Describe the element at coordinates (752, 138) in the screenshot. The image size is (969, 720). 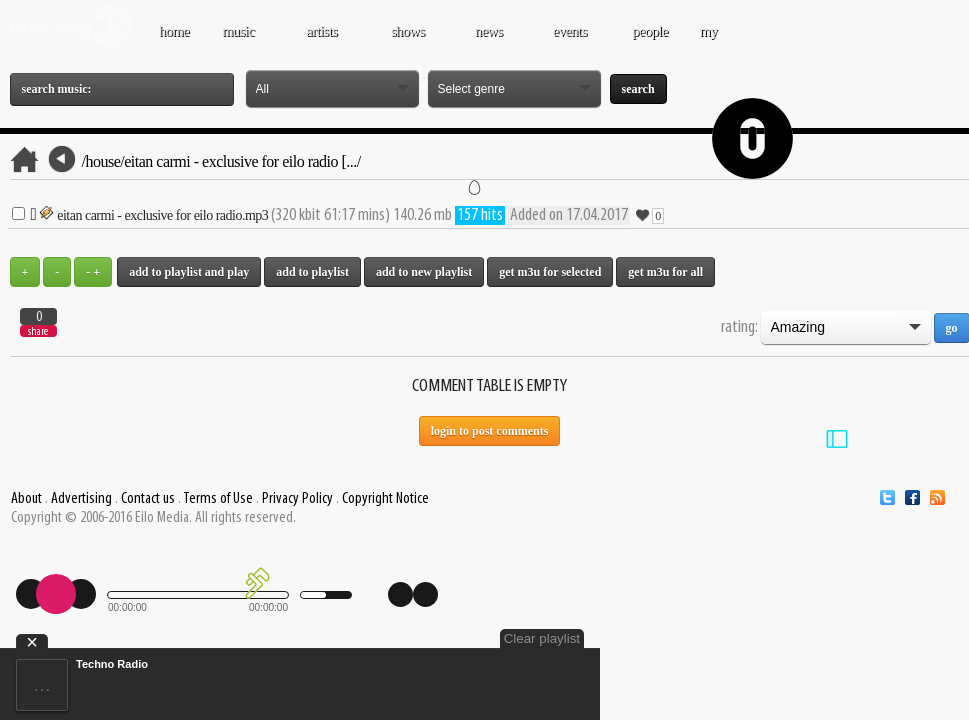
I see `indicates the letter "o" or zero in a selection interface` at that location.